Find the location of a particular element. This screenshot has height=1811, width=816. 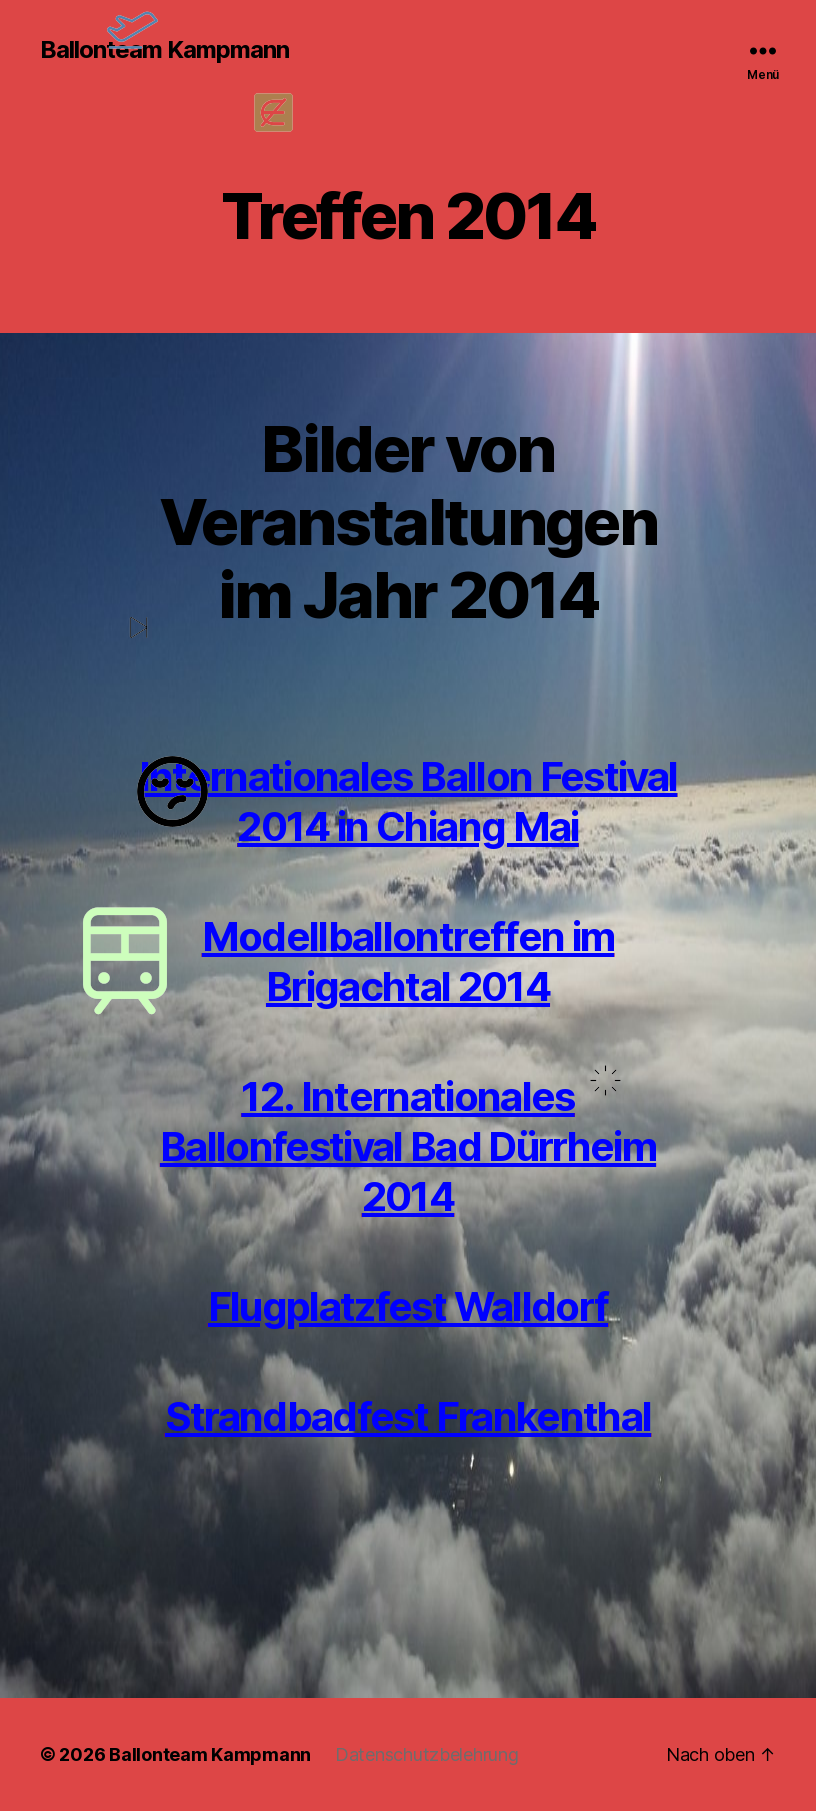

access train schedules or rail services is located at coordinates (125, 957).